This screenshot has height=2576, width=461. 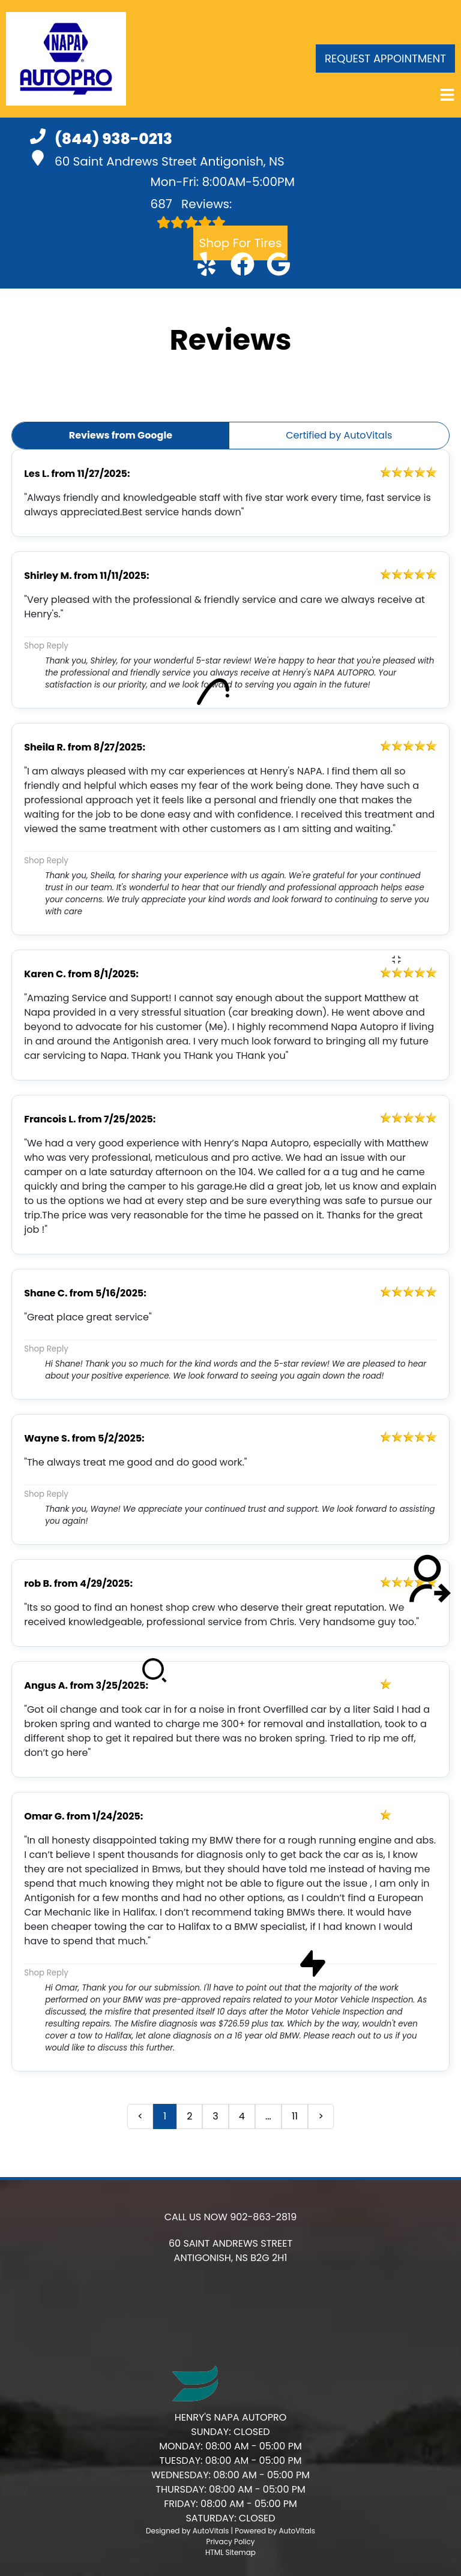 What do you see at coordinates (396, 959) in the screenshot?
I see `exit fullscreen mode` at bounding box center [396, 959].